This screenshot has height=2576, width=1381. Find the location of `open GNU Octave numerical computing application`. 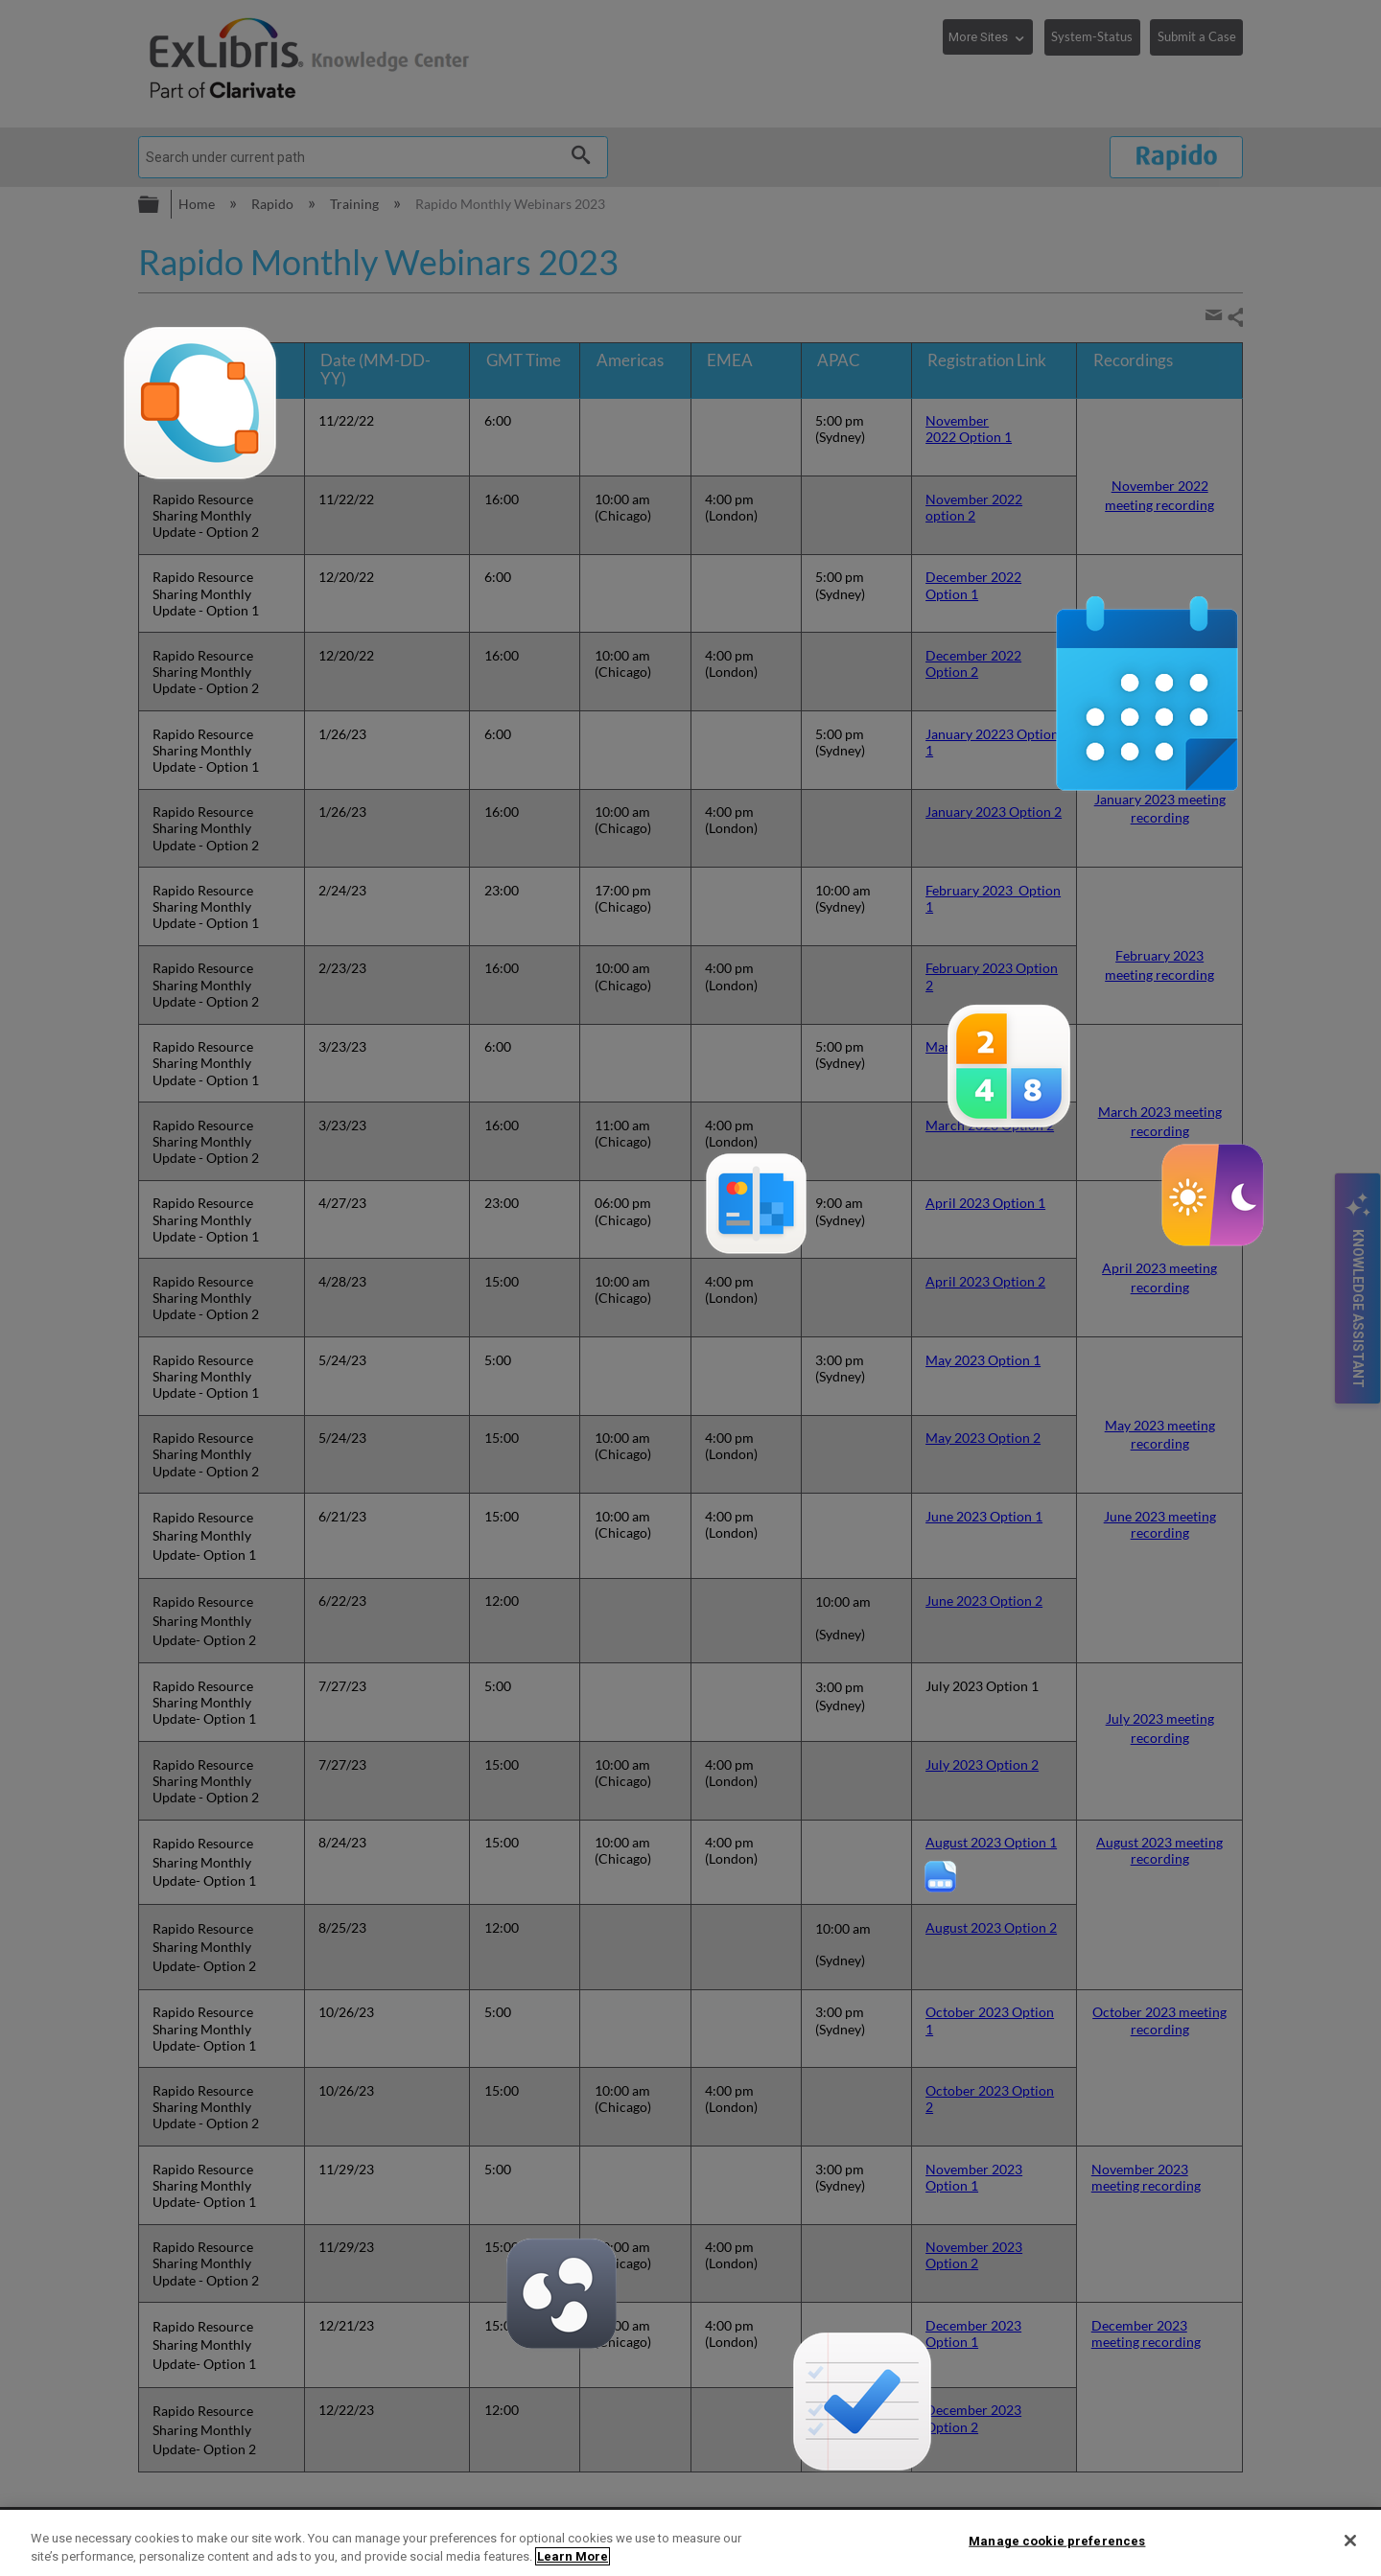

open GNU Octave numerical computing application is located at coordinates (199, 400).